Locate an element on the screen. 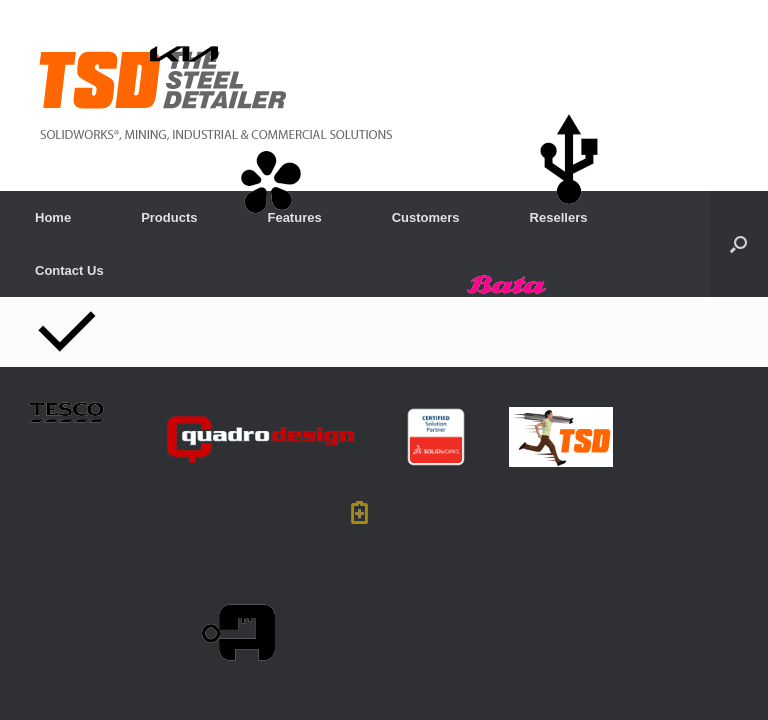  open authentik identity provider settings is located at coordinates (238, 632).